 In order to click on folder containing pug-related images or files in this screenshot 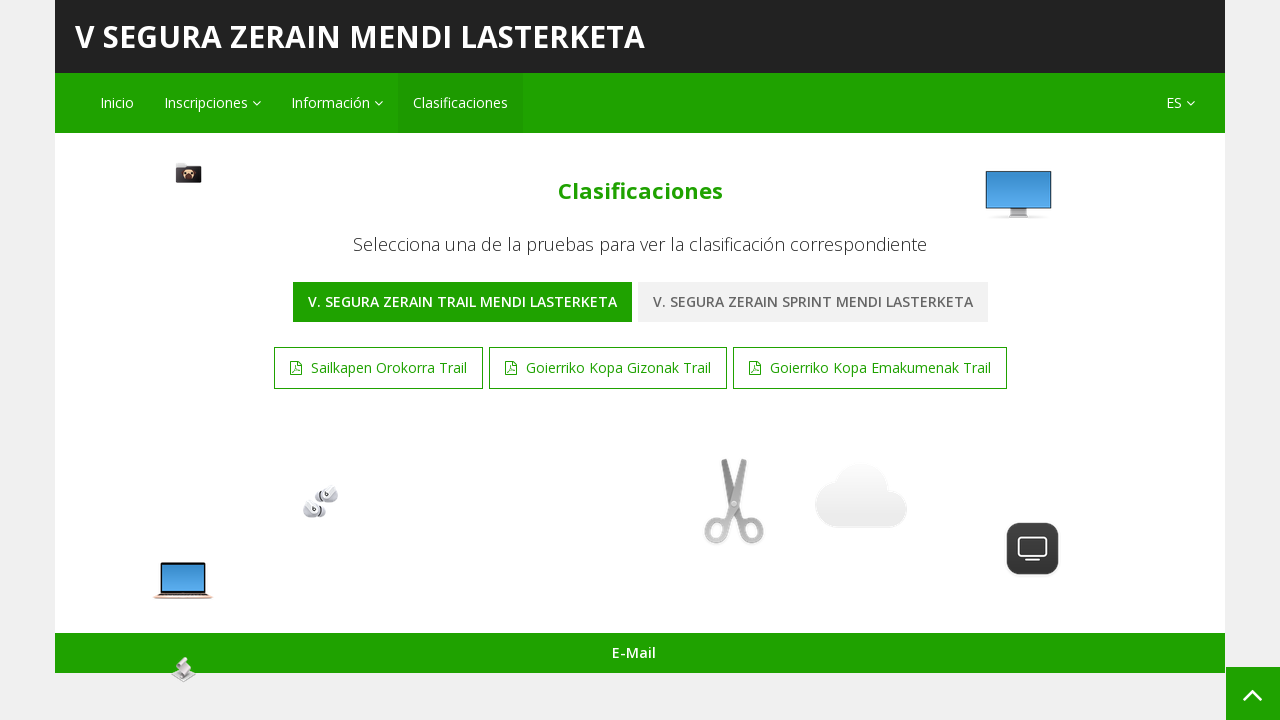, I will do `click(188, 173)`.